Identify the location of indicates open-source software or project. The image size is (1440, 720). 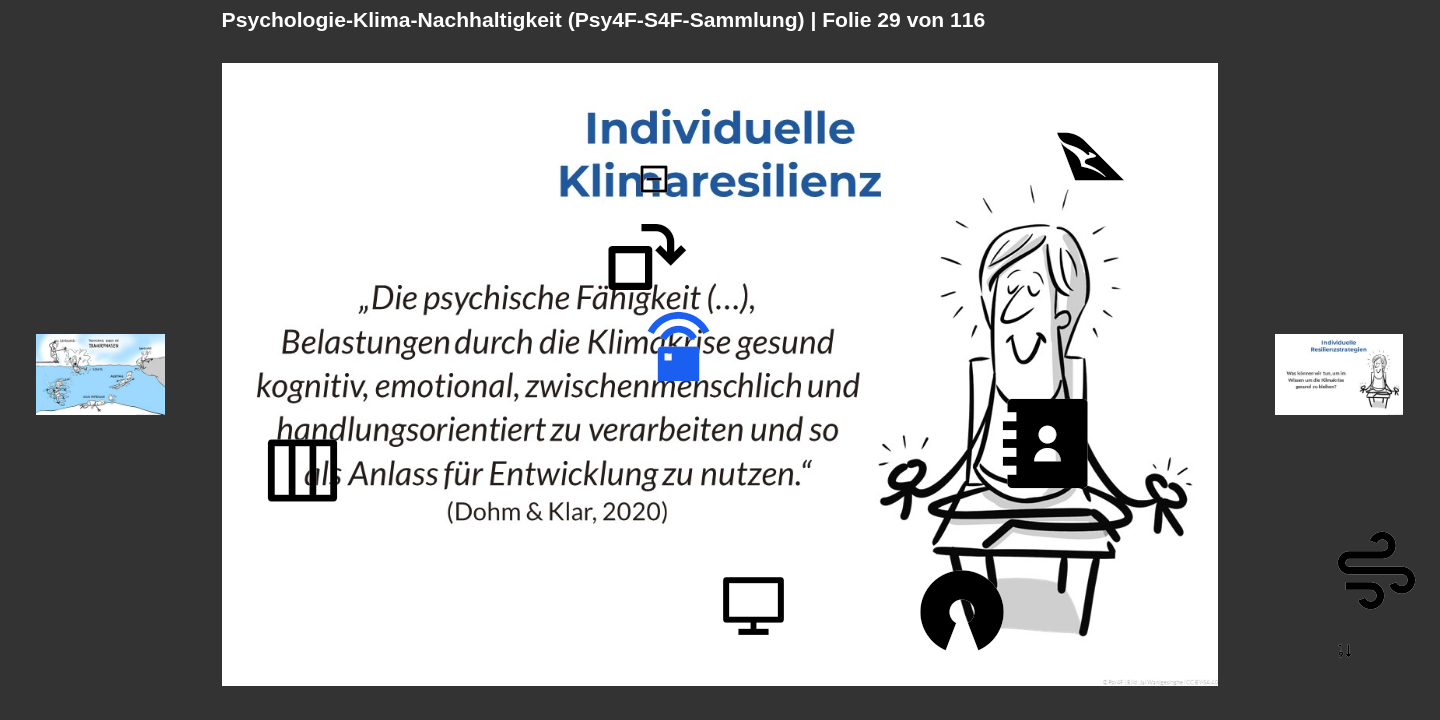
(962, 612).